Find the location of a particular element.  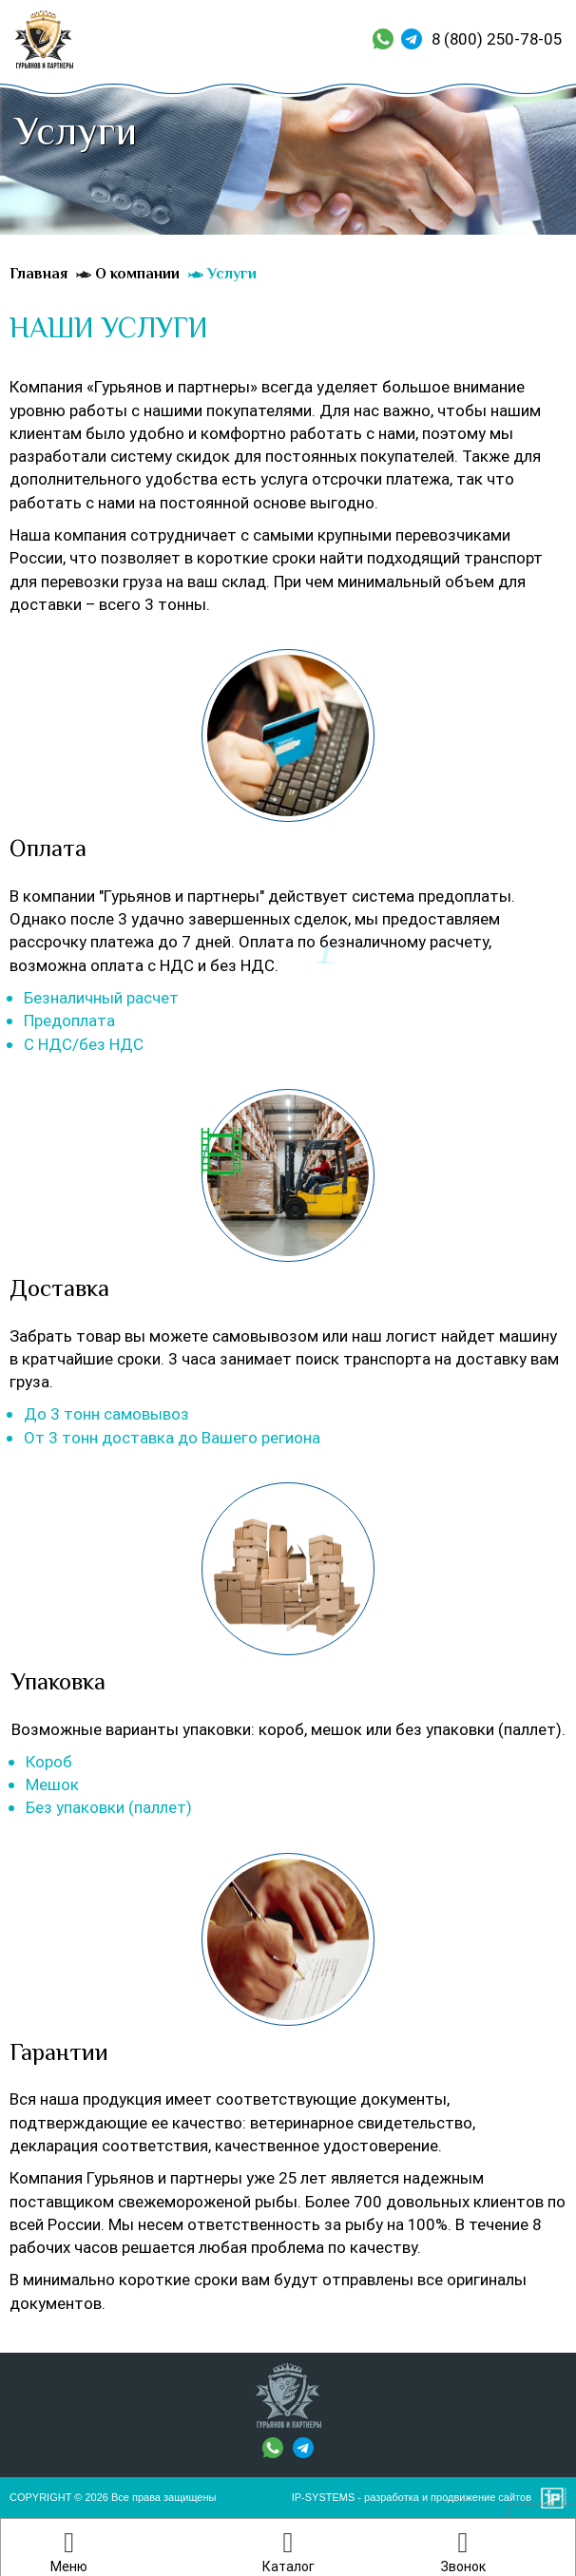

access video or movie content is located at coordinates (221, 1151).